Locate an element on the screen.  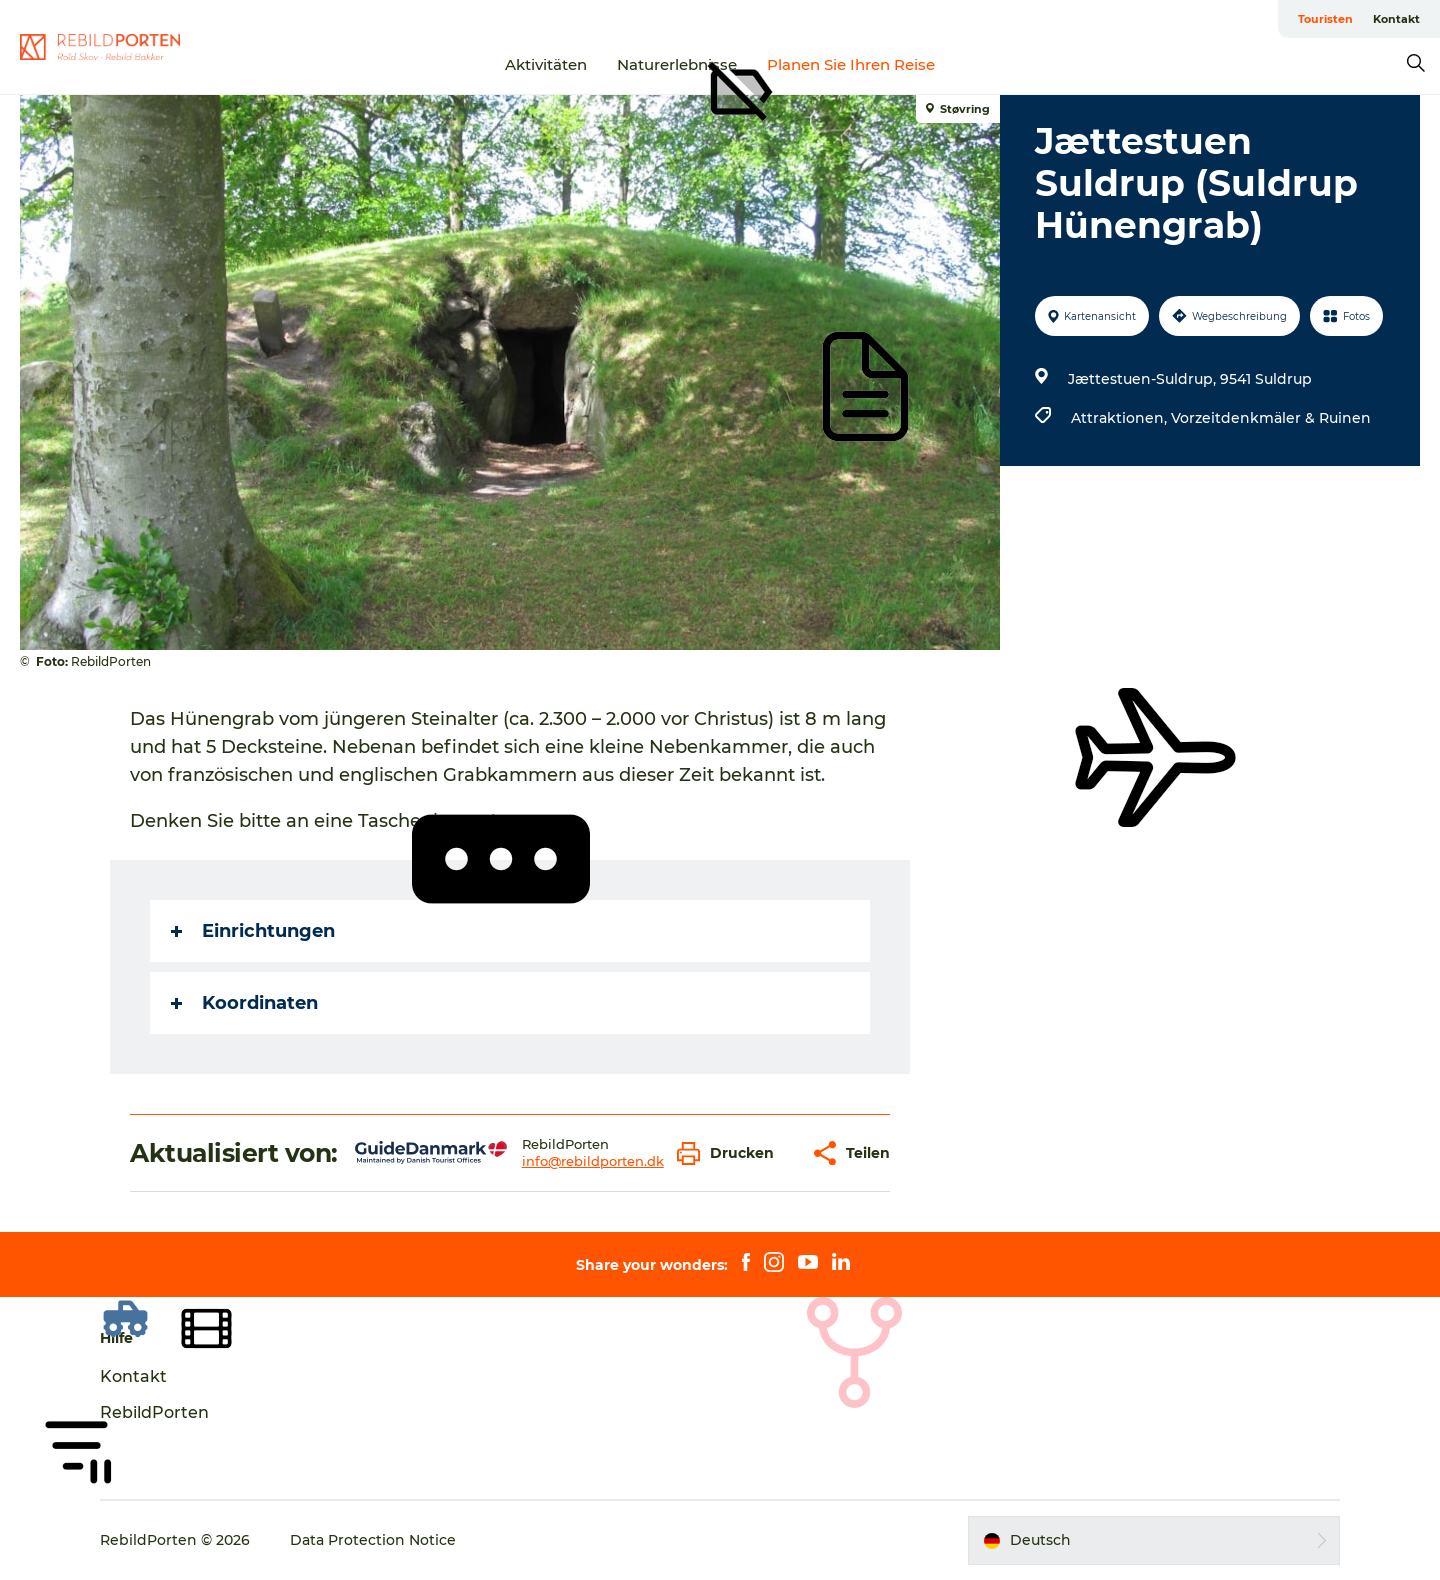
access video or film content is located at coordinates (206, 1328).